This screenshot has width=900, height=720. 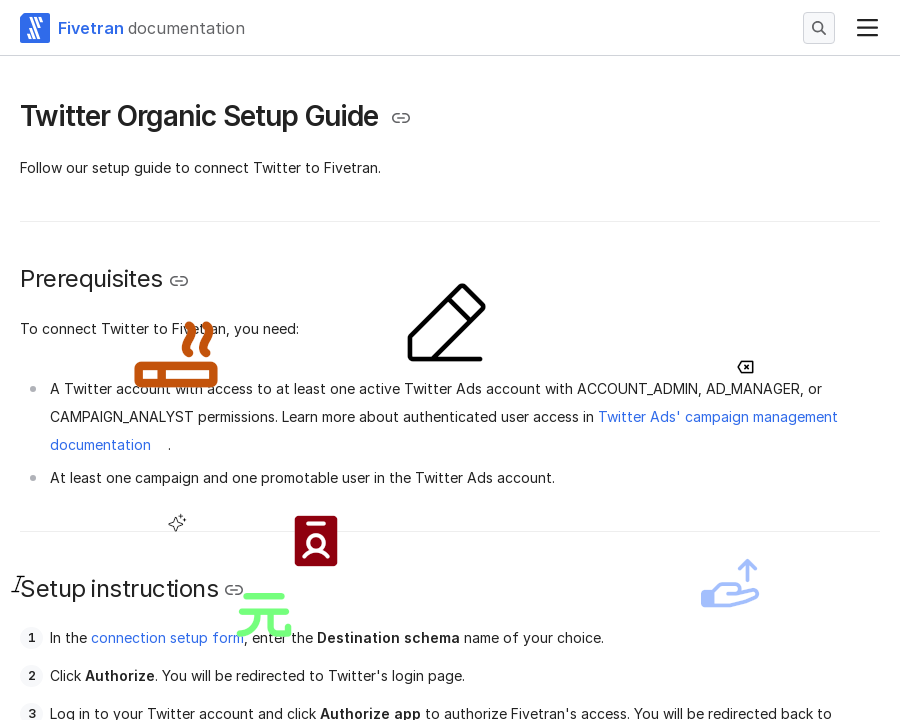 I want to click on edit content or text, so click(x=445, y=324).